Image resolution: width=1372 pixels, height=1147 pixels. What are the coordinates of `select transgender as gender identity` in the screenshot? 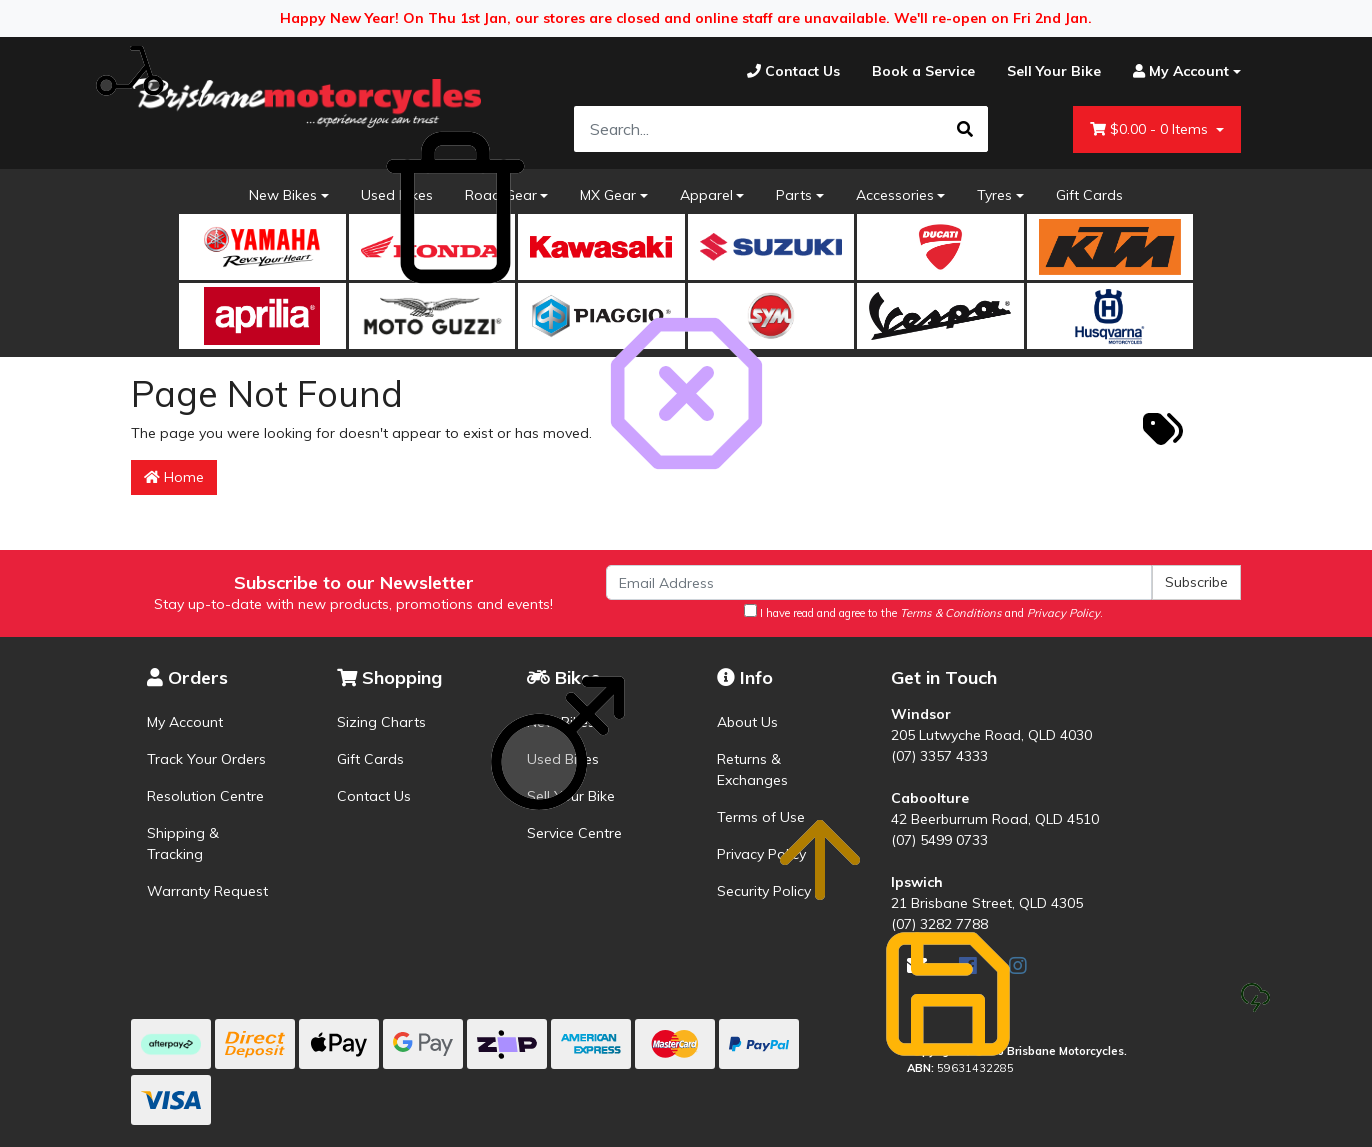 It's located at (560, 740).